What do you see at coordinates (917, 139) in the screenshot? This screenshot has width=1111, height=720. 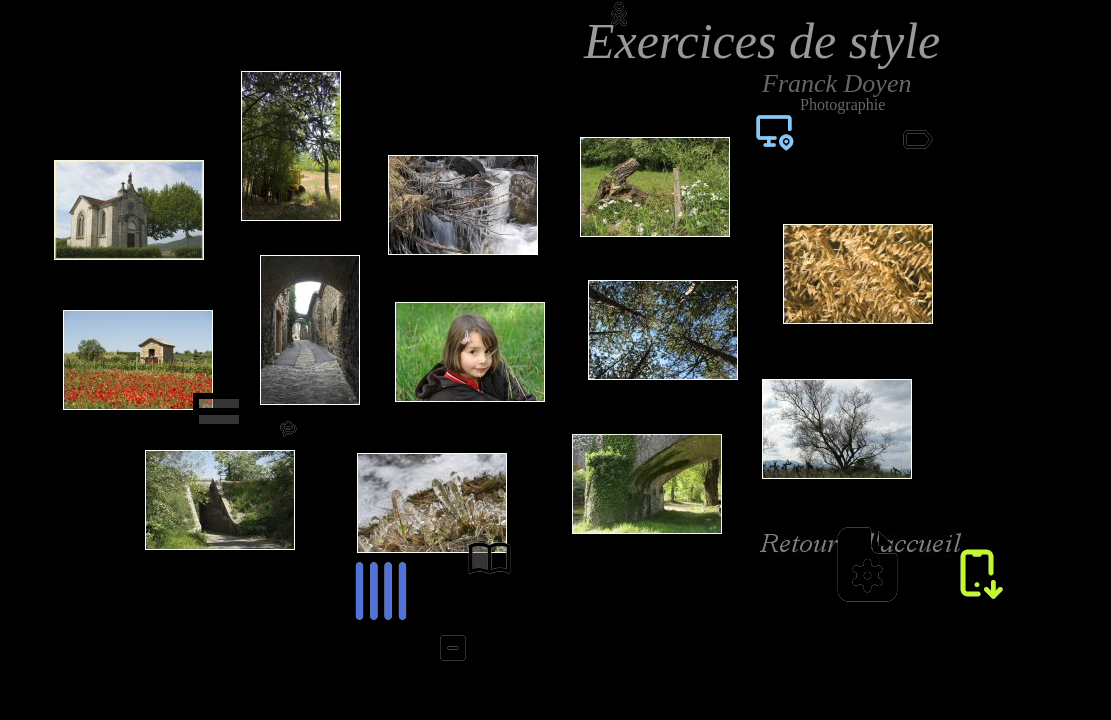 I see `add a label or tag to an item` at bounding box center [917, 139].